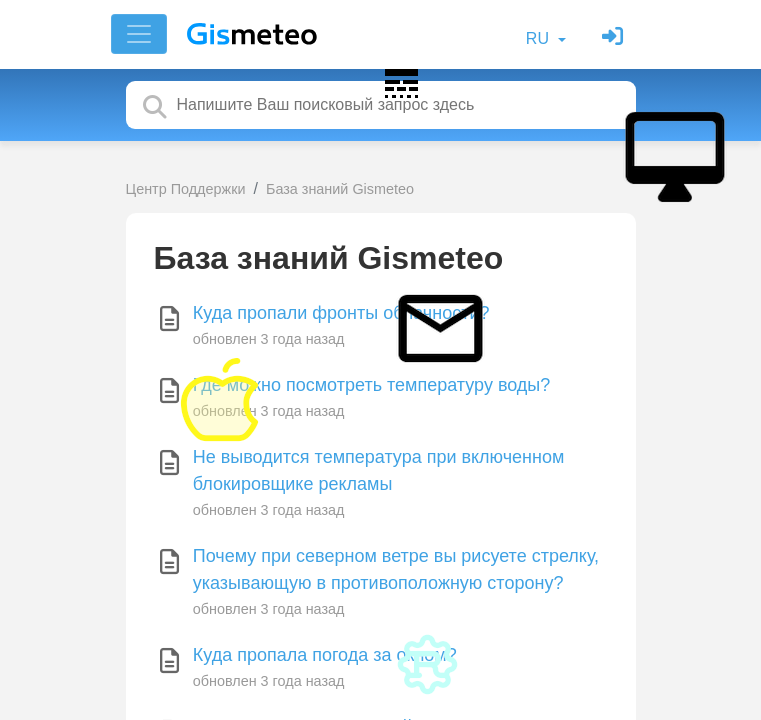 The width and height of the screenshot is (761, 720). Describe the element at coordinates (427, 664) in the screenshot. I see `rust programming language logo` at that location.